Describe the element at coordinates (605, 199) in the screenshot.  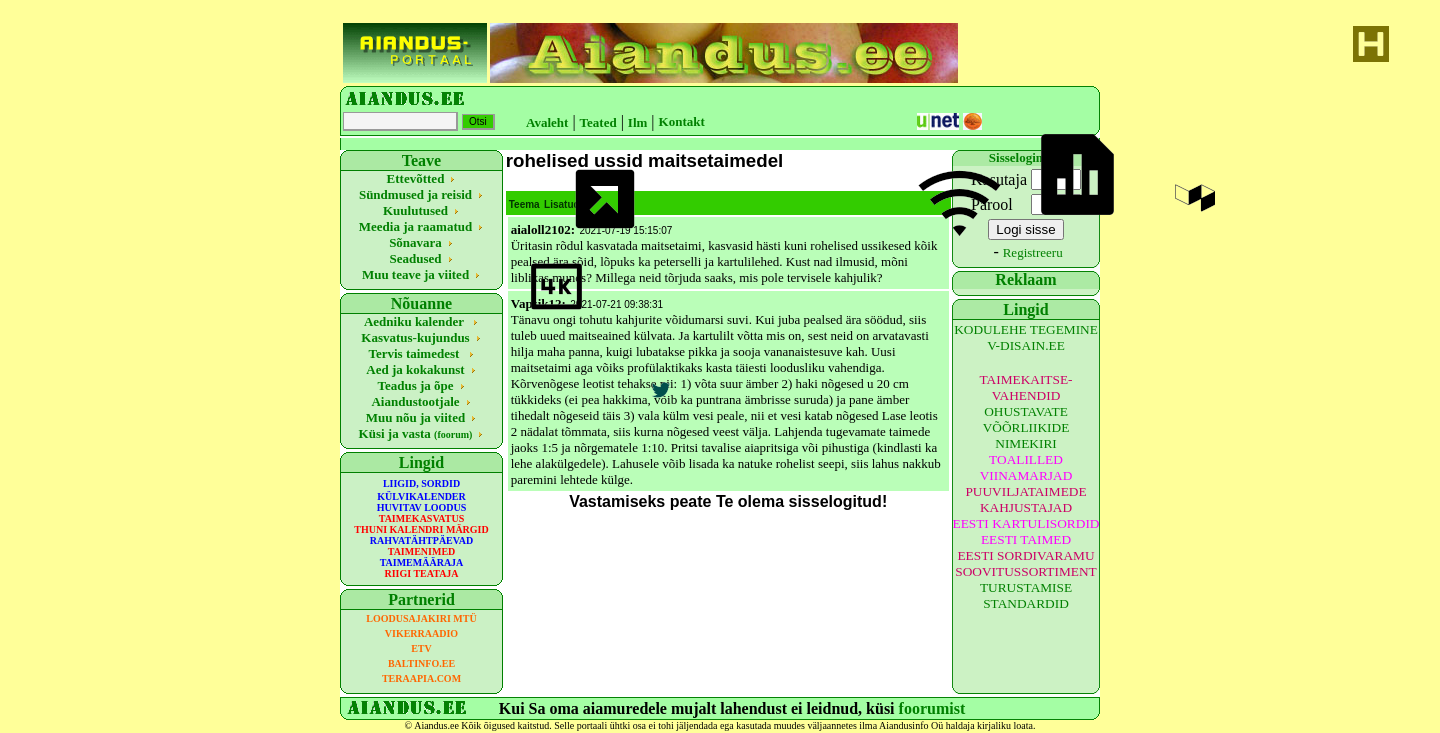
I see `open link in new window or tab` at that location.